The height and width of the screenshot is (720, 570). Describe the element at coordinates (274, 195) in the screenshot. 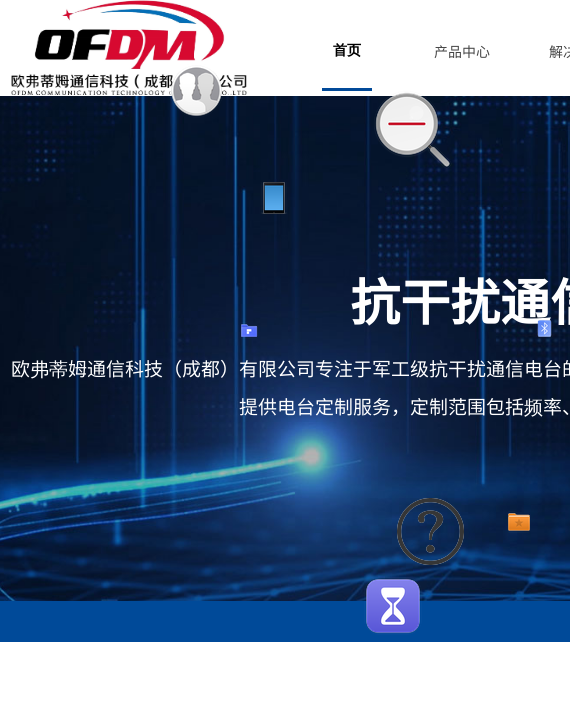

I see `indicates a connected iPad mini device` at that location.